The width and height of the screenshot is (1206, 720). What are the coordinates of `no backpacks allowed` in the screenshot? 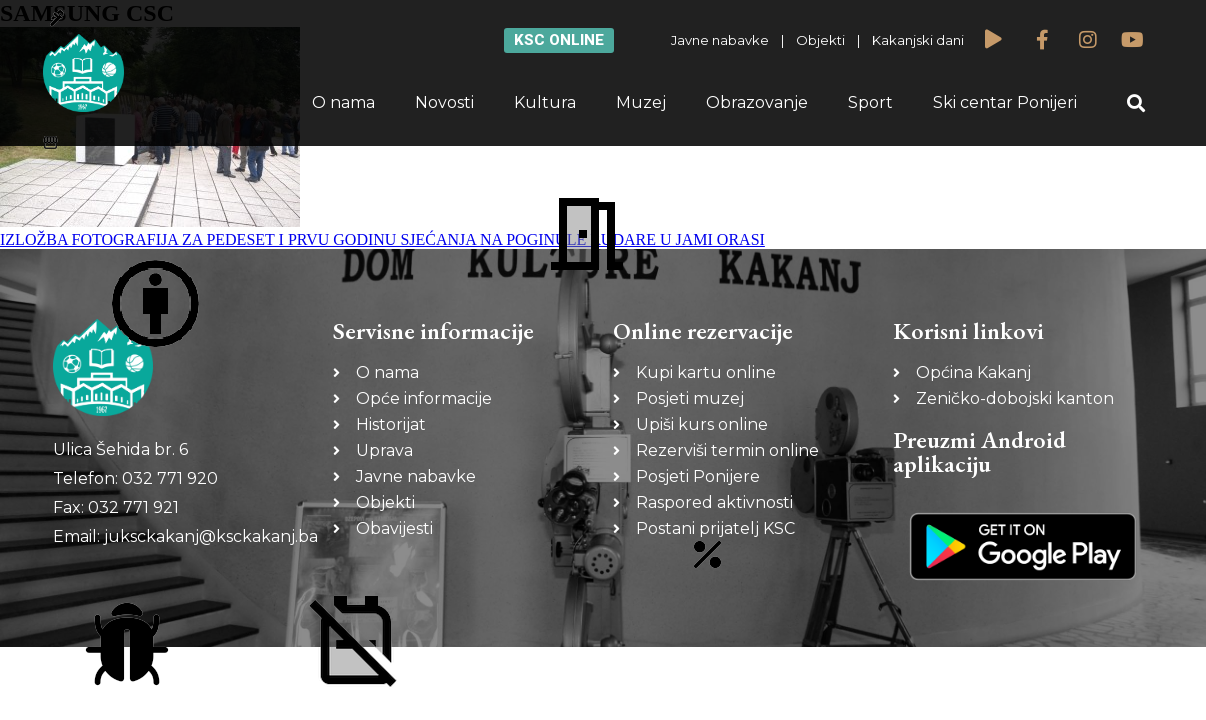 It's located at (356, 640).